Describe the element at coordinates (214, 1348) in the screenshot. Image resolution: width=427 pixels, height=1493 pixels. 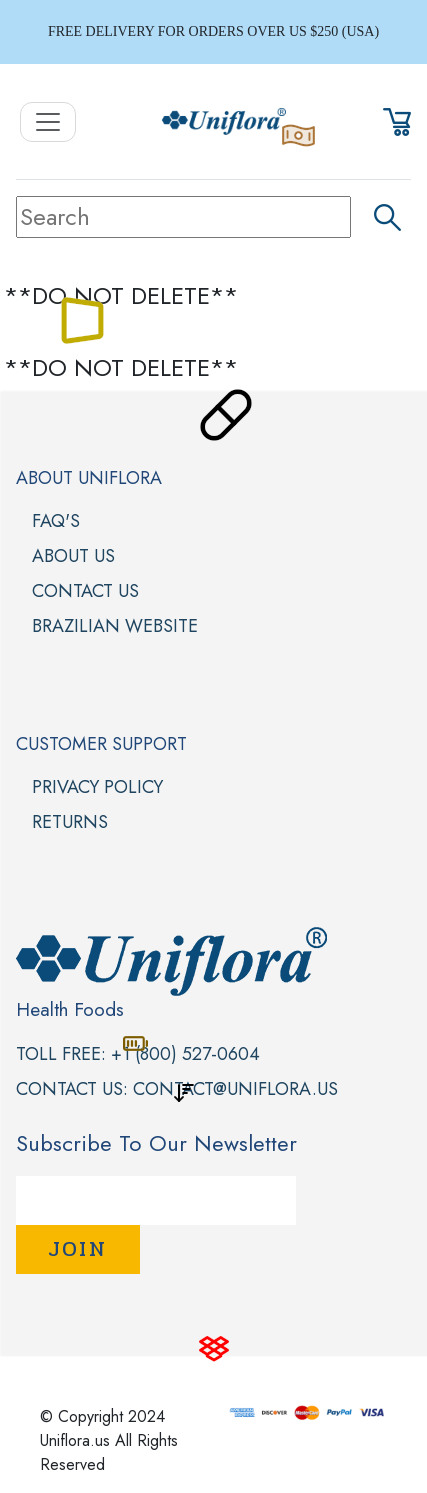
I see `connect to dropbox account` at that location.